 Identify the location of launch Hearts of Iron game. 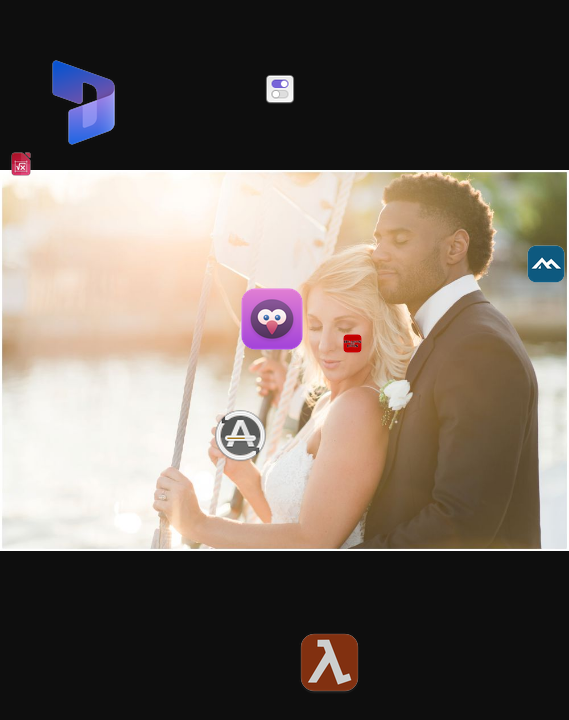
(352, 343).